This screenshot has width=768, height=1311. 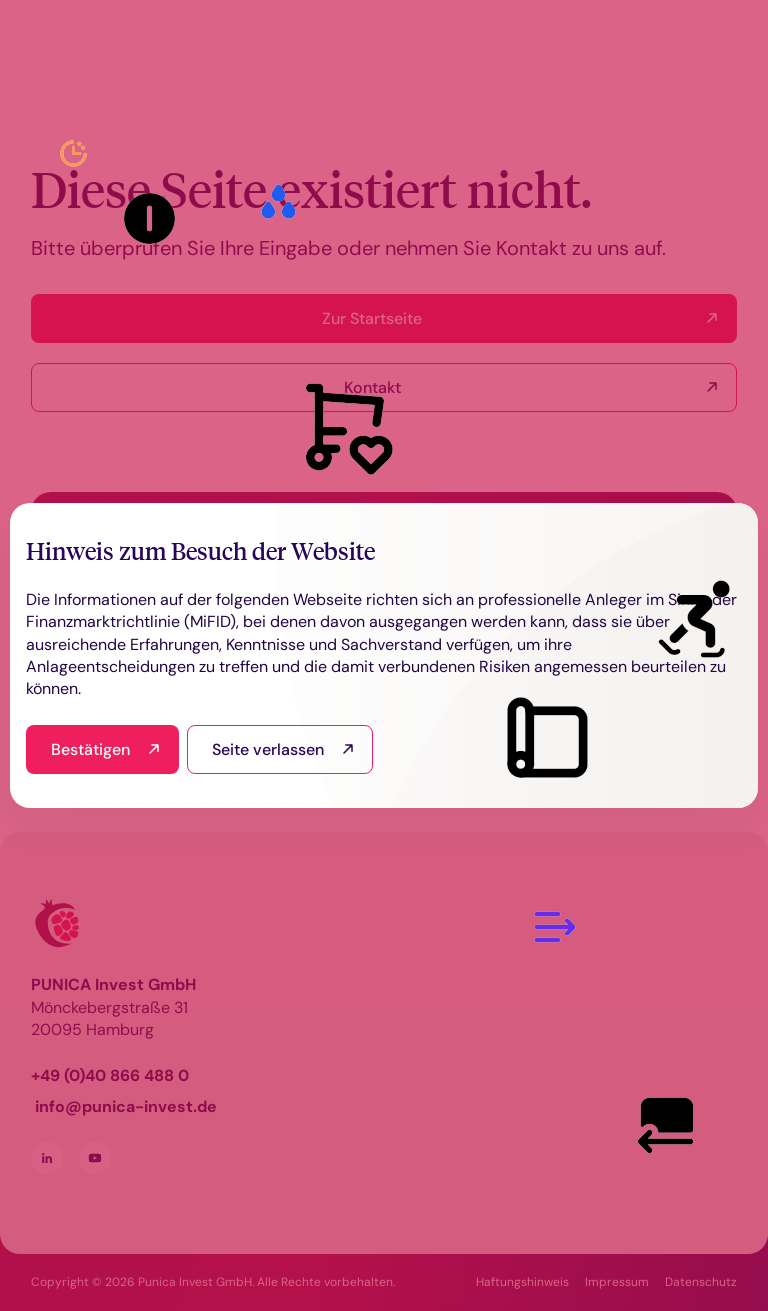 I want to click on view remaining time or countdown timer, so click(x=73, y=153).